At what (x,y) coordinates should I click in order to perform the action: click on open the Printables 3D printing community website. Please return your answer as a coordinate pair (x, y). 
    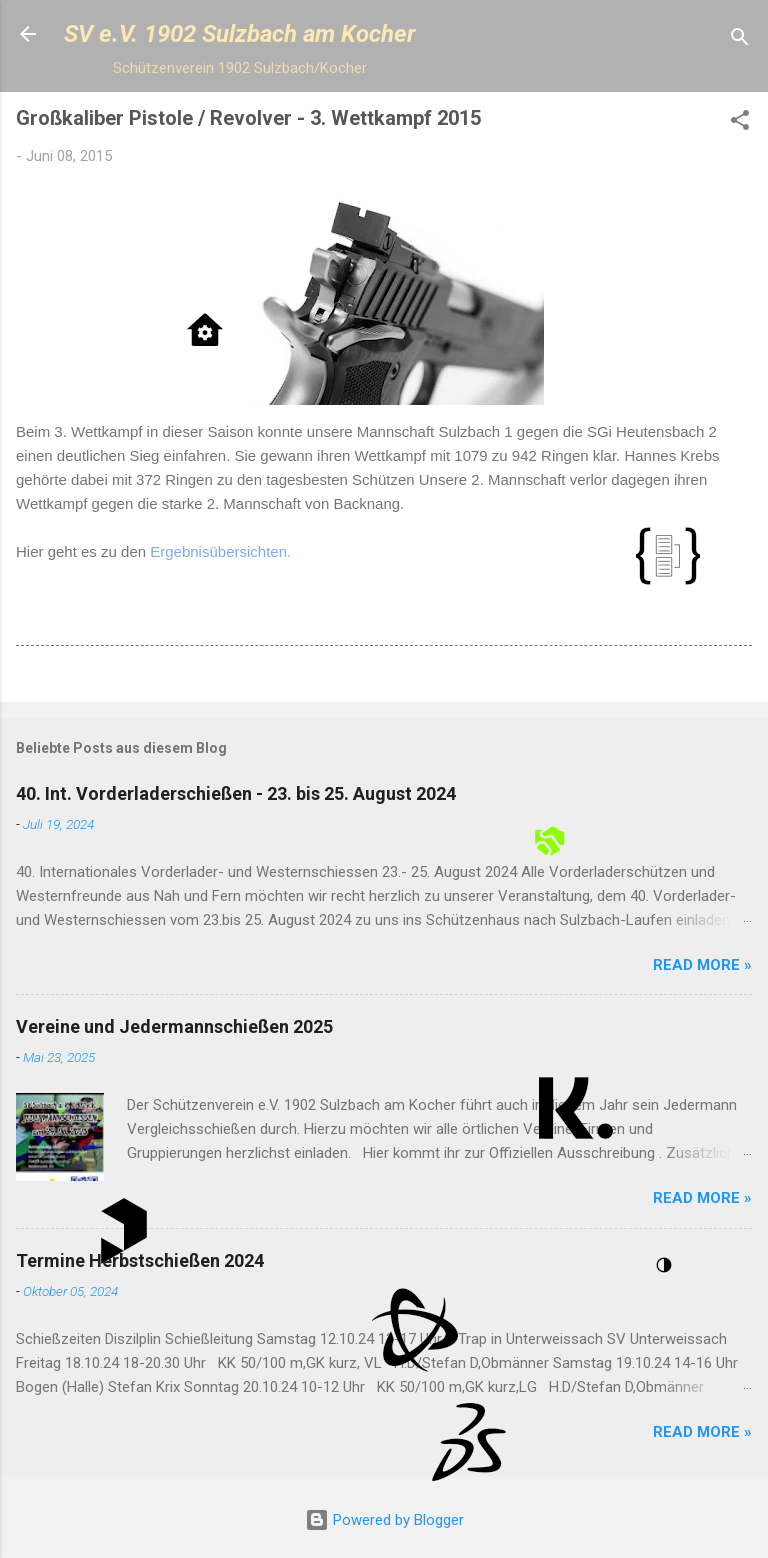
    Looking at the image, I should click on (124, 1231).